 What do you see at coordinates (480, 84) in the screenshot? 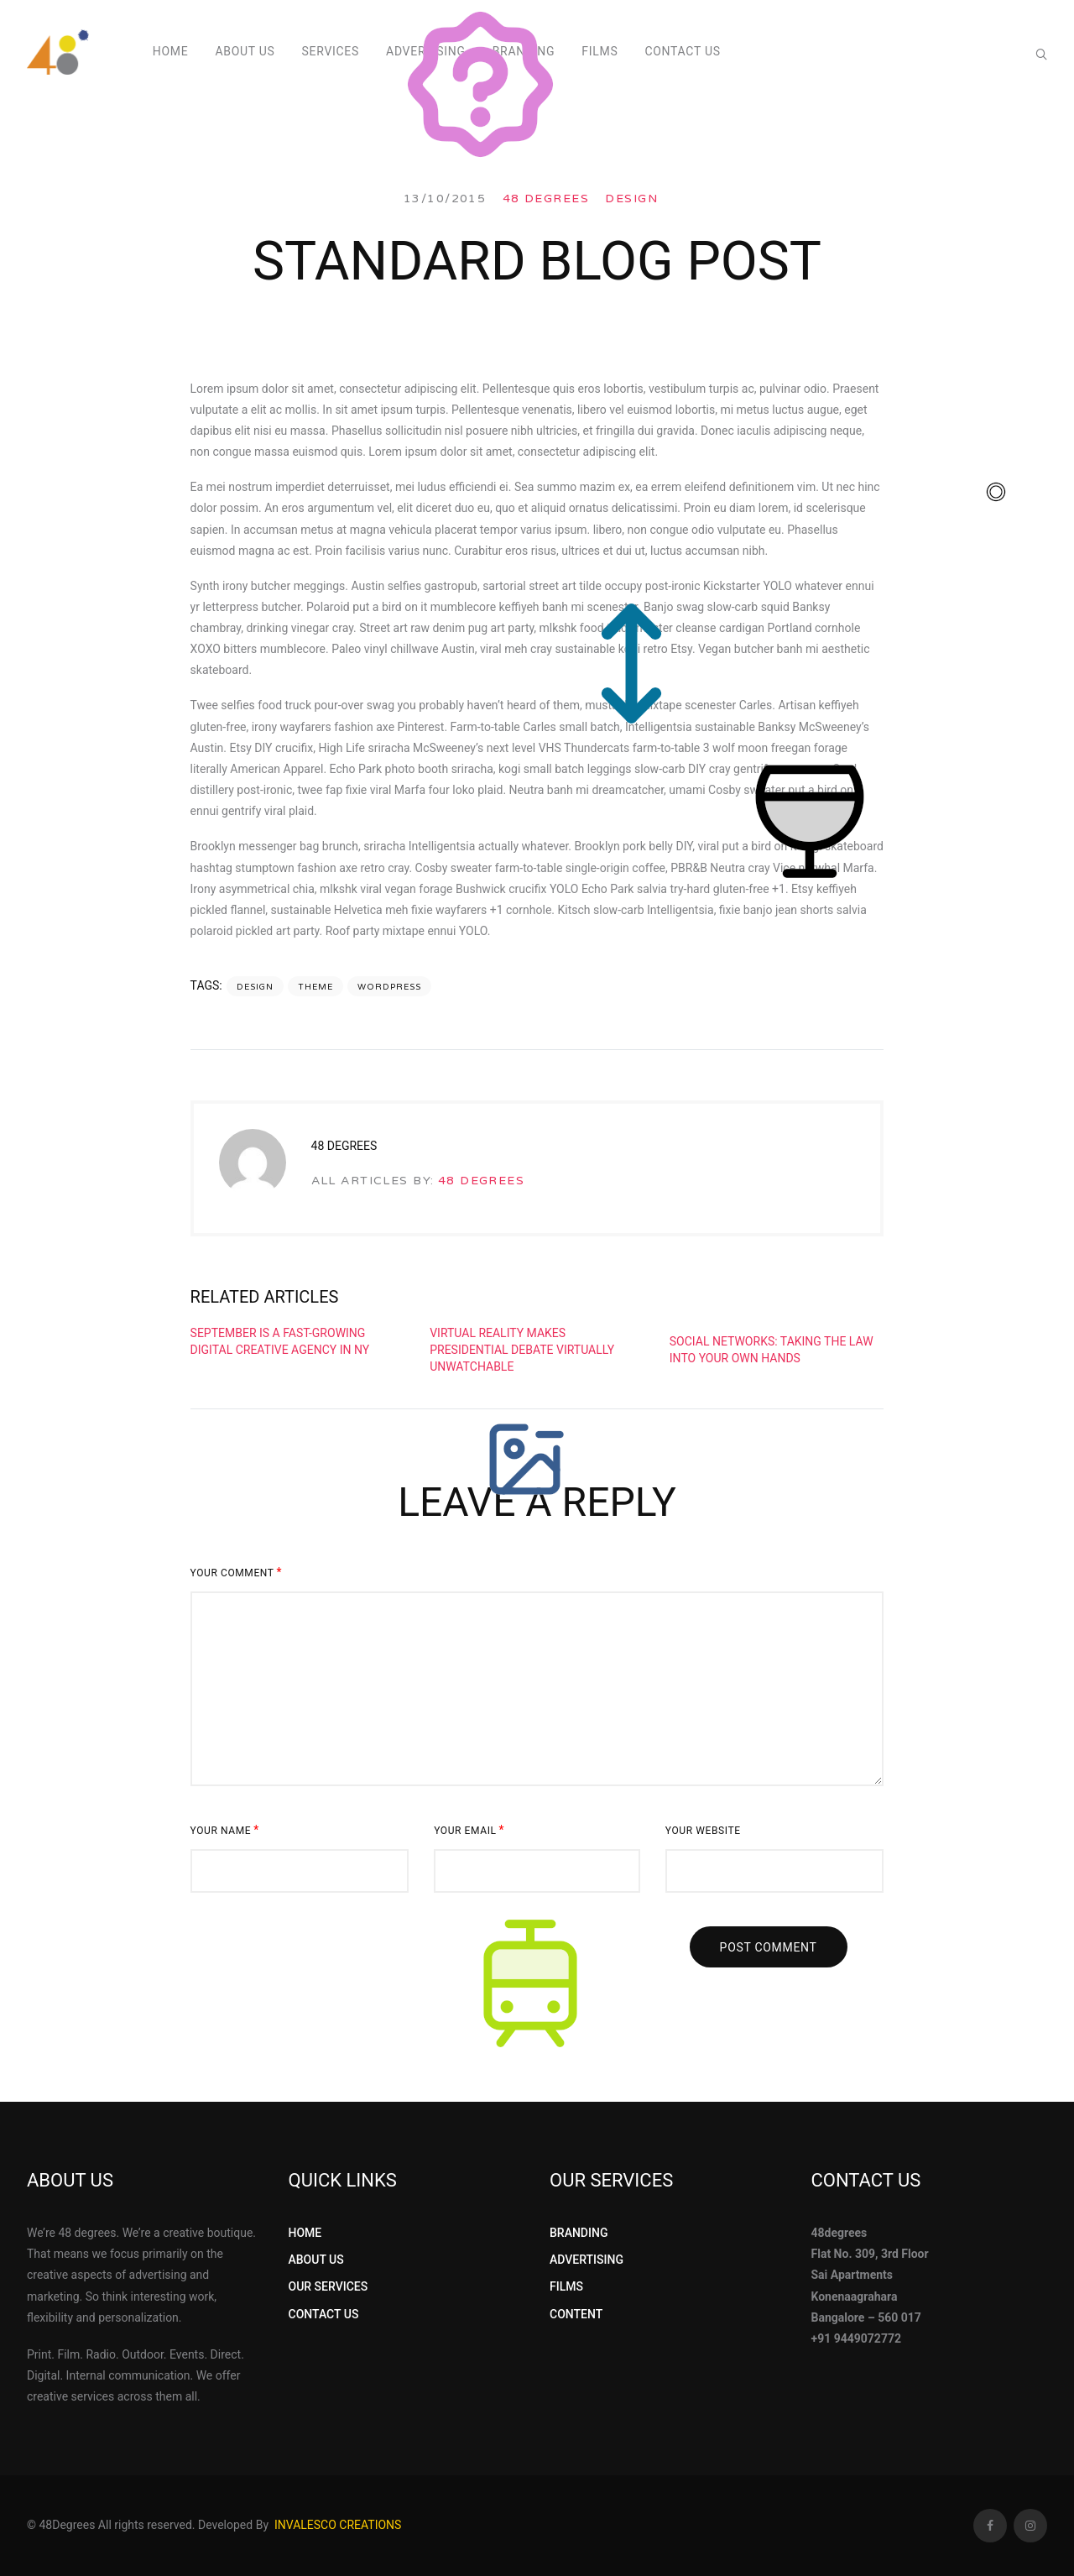
I see `access help or FAQ section` at bounding box center [480, 84].